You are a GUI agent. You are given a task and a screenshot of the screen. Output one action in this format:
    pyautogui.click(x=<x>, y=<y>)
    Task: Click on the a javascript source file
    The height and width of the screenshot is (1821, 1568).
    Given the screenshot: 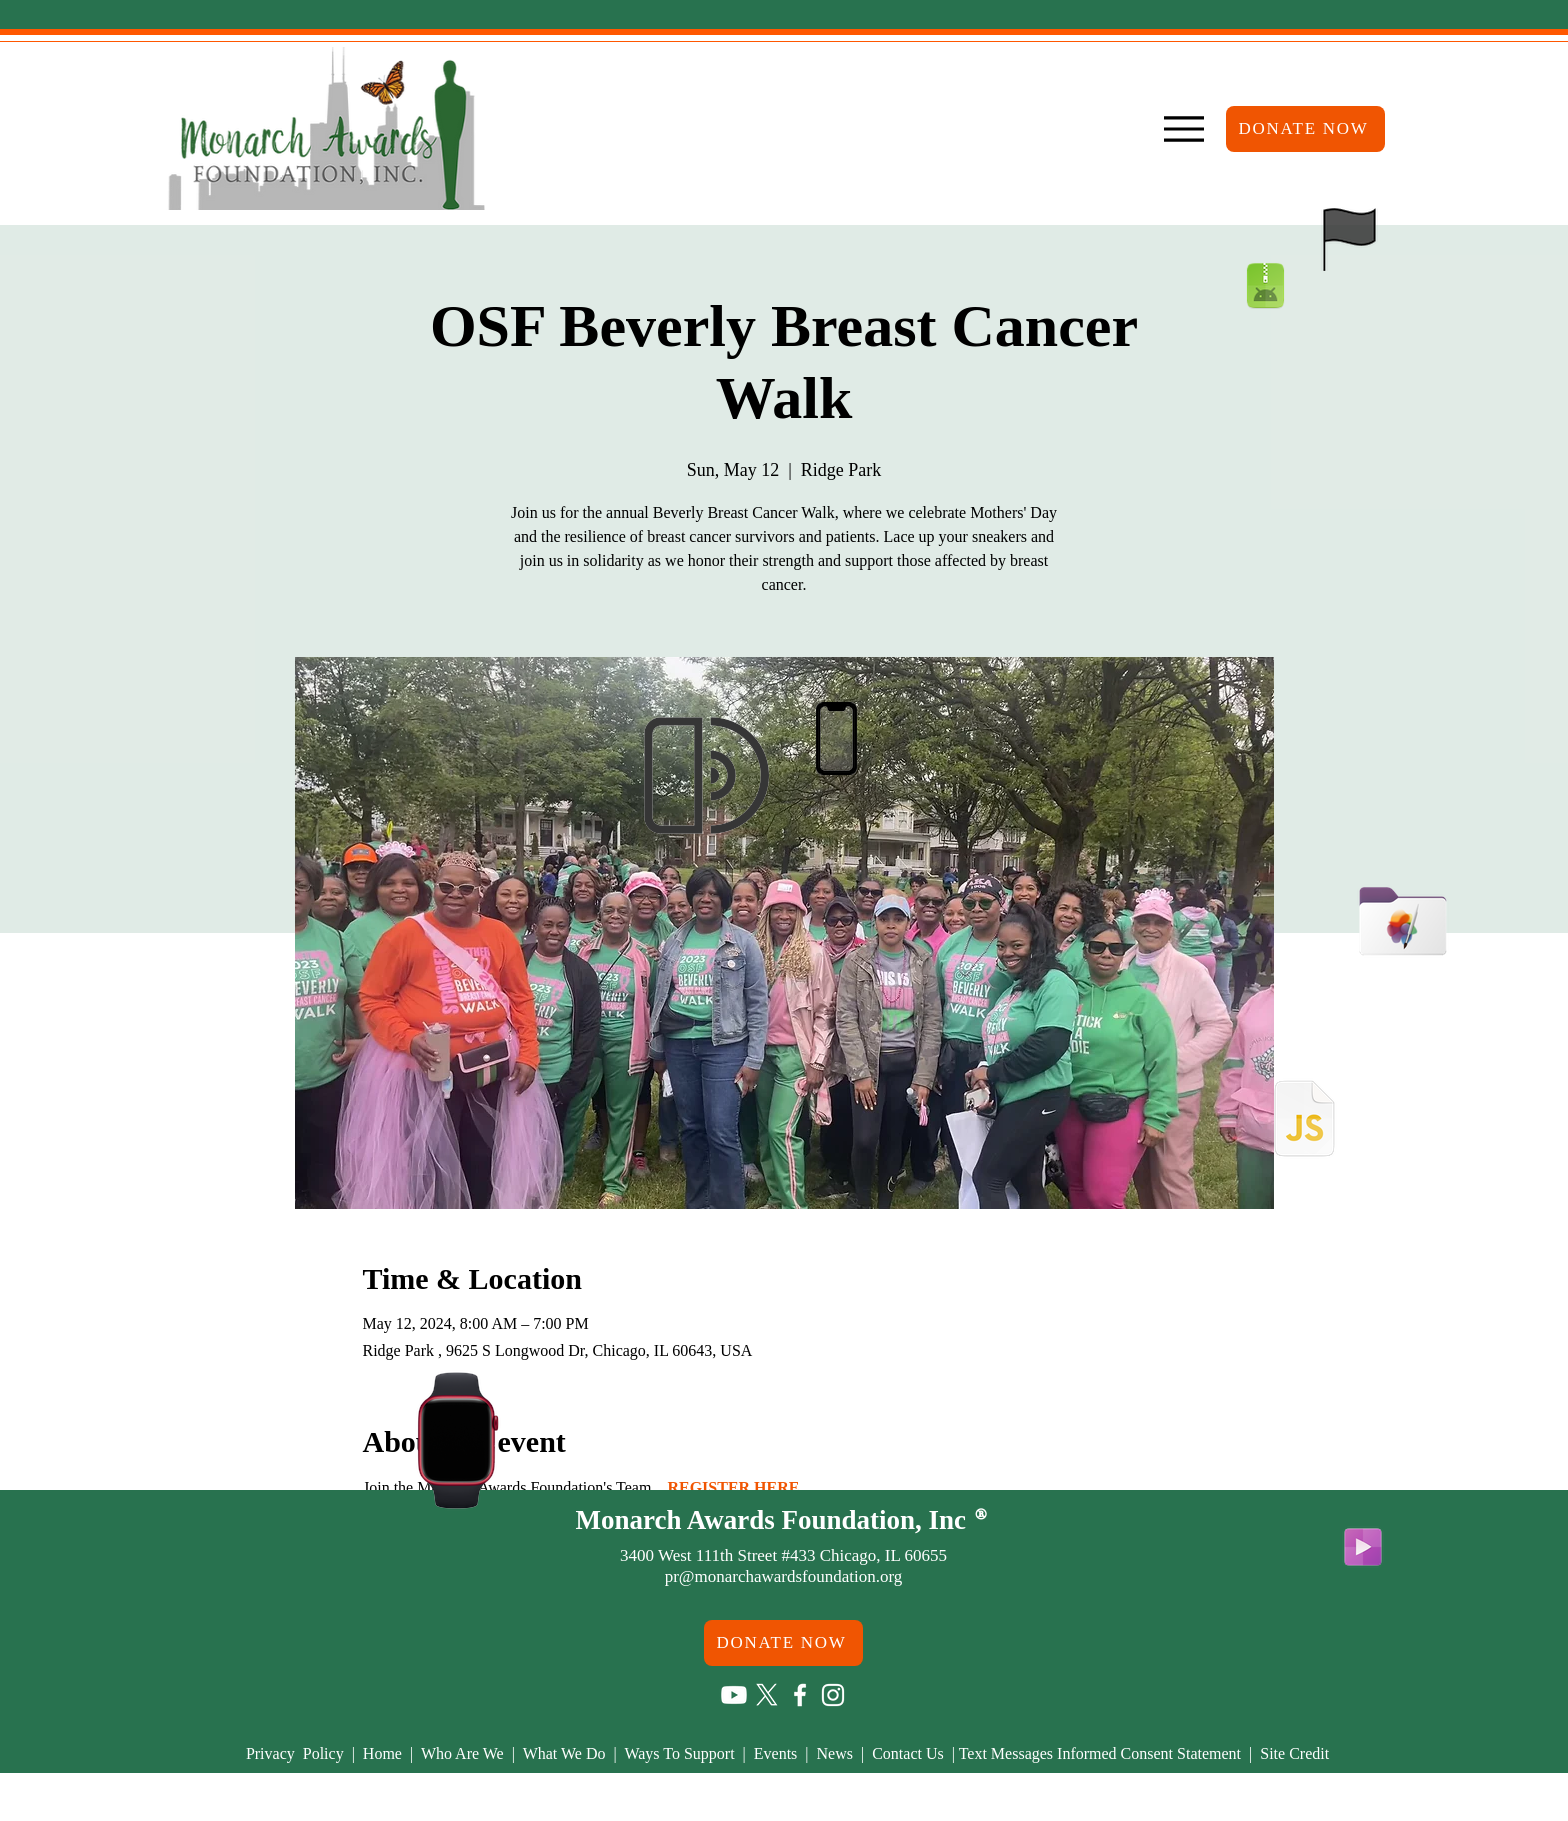 What is the action you would take?
    pyautogui.click(x=1304, y=1118)
    